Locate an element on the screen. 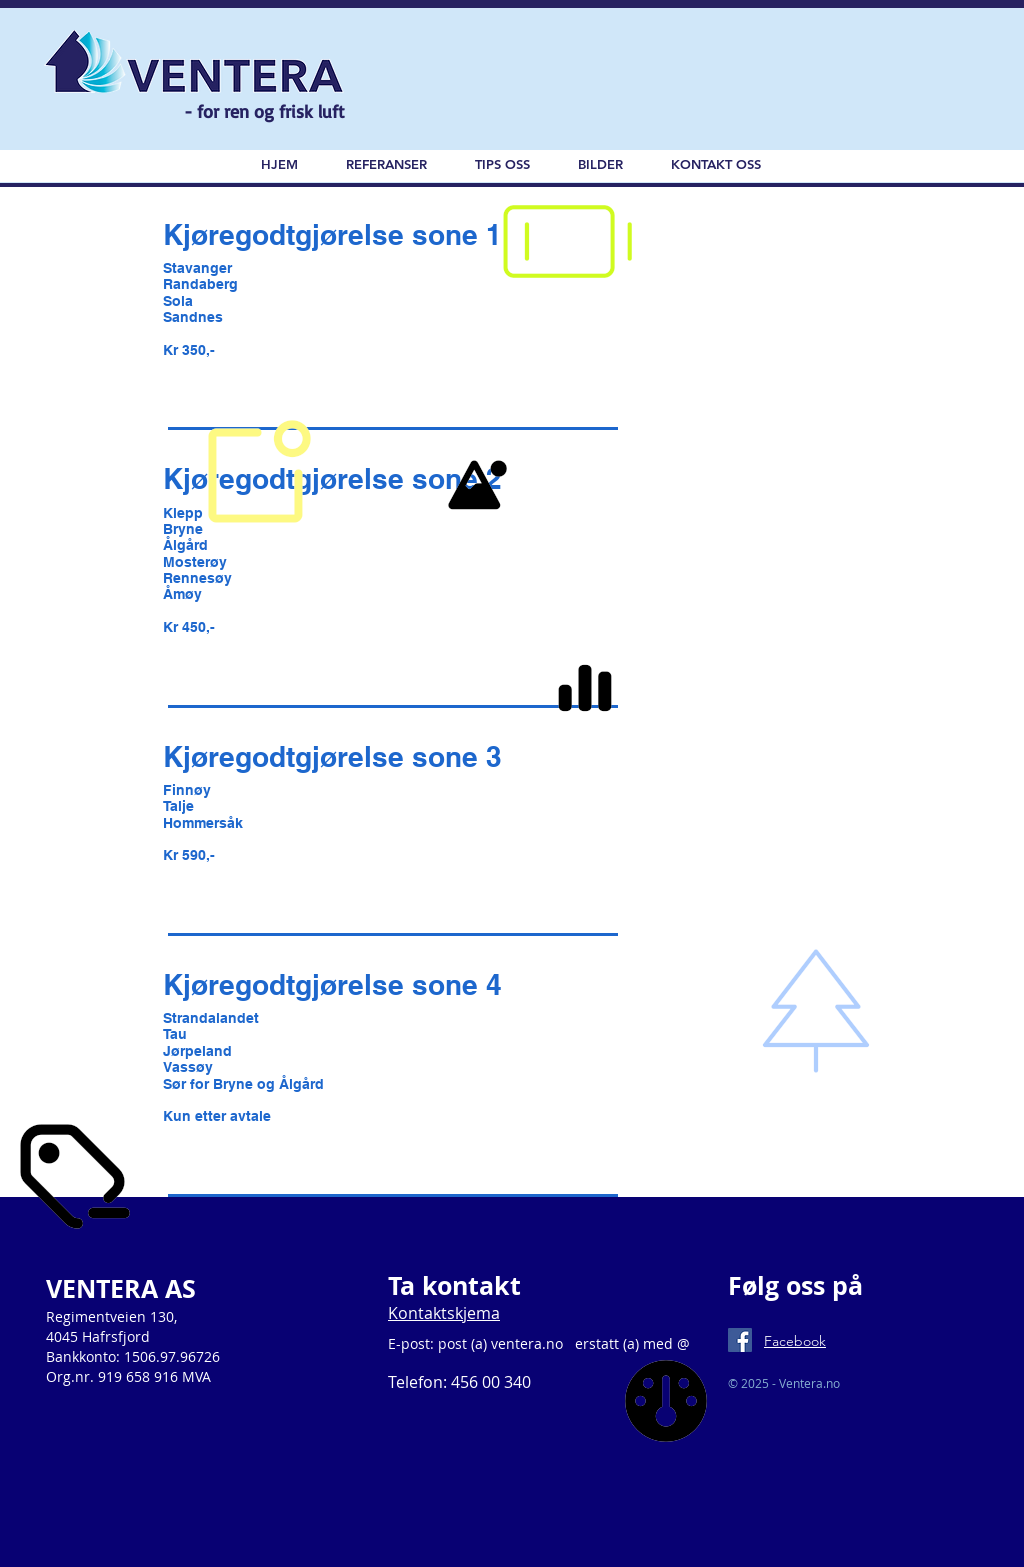  access nature or outdoor-related content is located at coordinates (816, 1011).